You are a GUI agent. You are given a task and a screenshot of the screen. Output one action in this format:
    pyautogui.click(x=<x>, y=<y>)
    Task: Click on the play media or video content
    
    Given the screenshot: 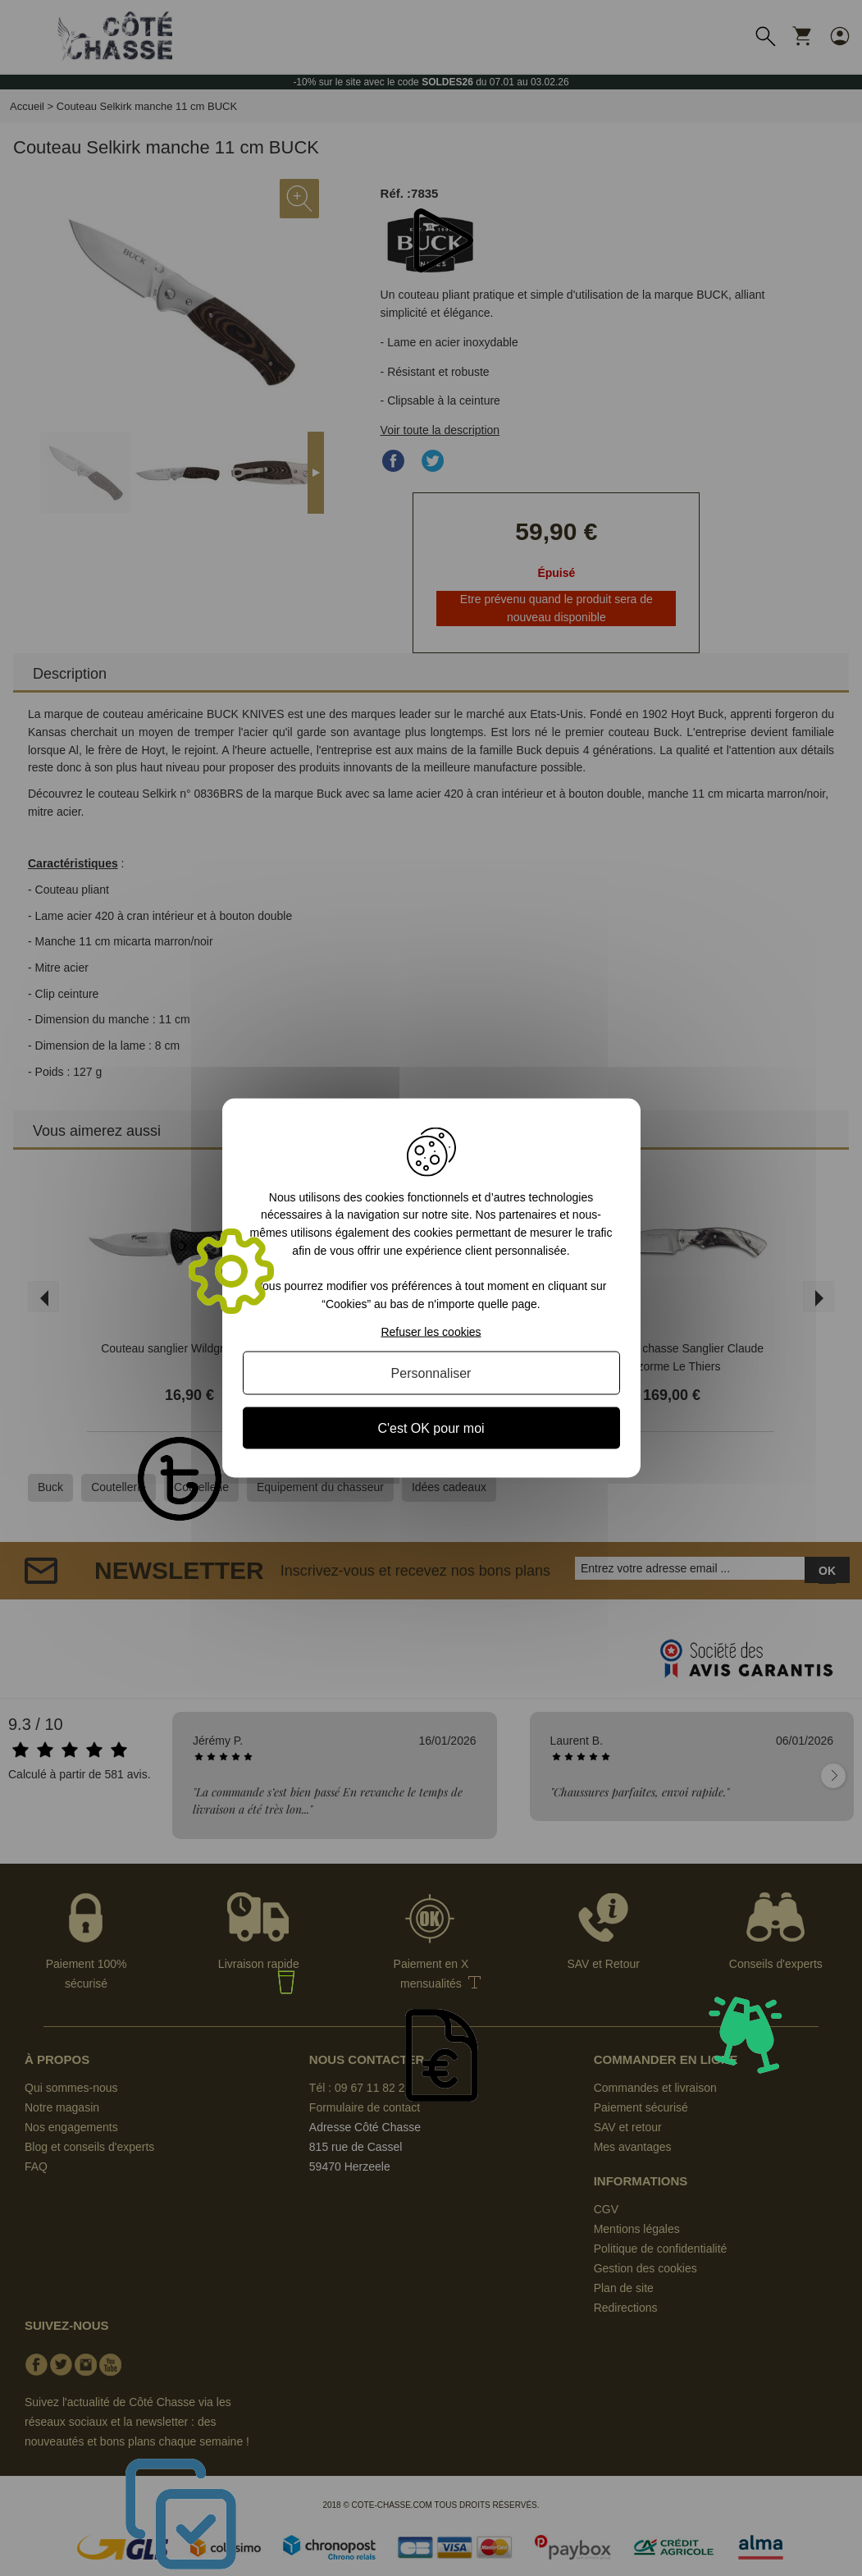 What is the action you would take?
    pyautogui.click(x=443, y=240)
    